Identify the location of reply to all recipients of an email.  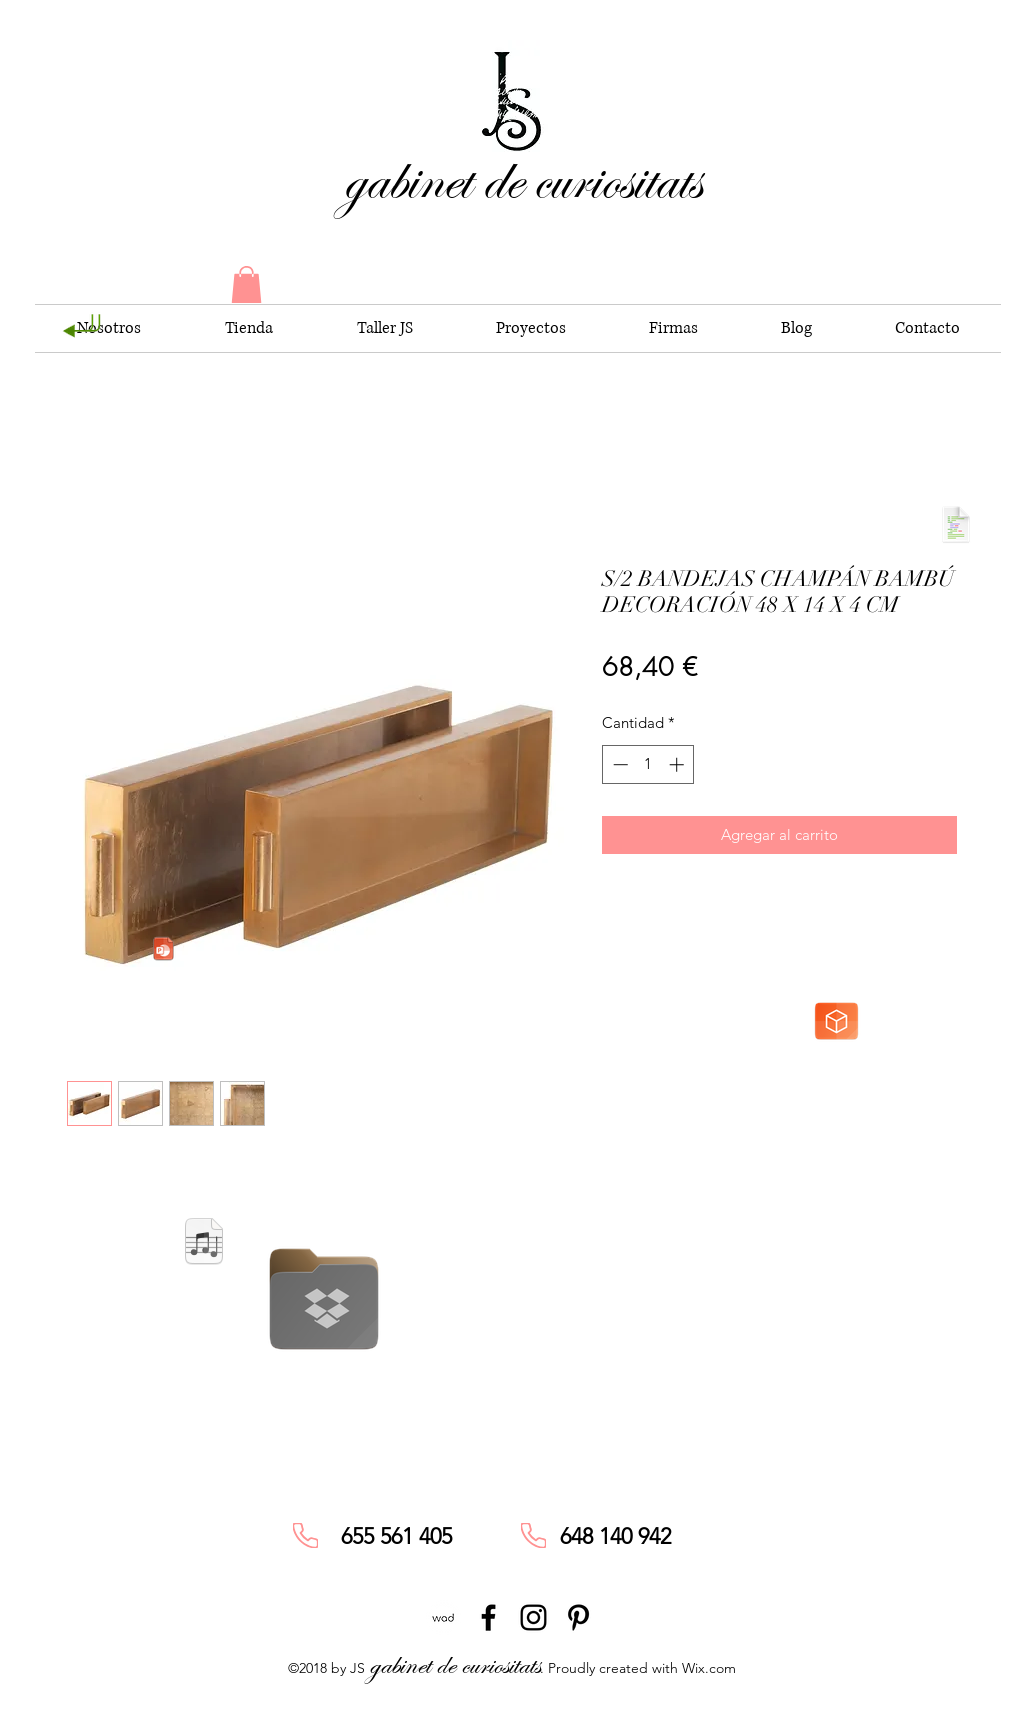
(81, 323).